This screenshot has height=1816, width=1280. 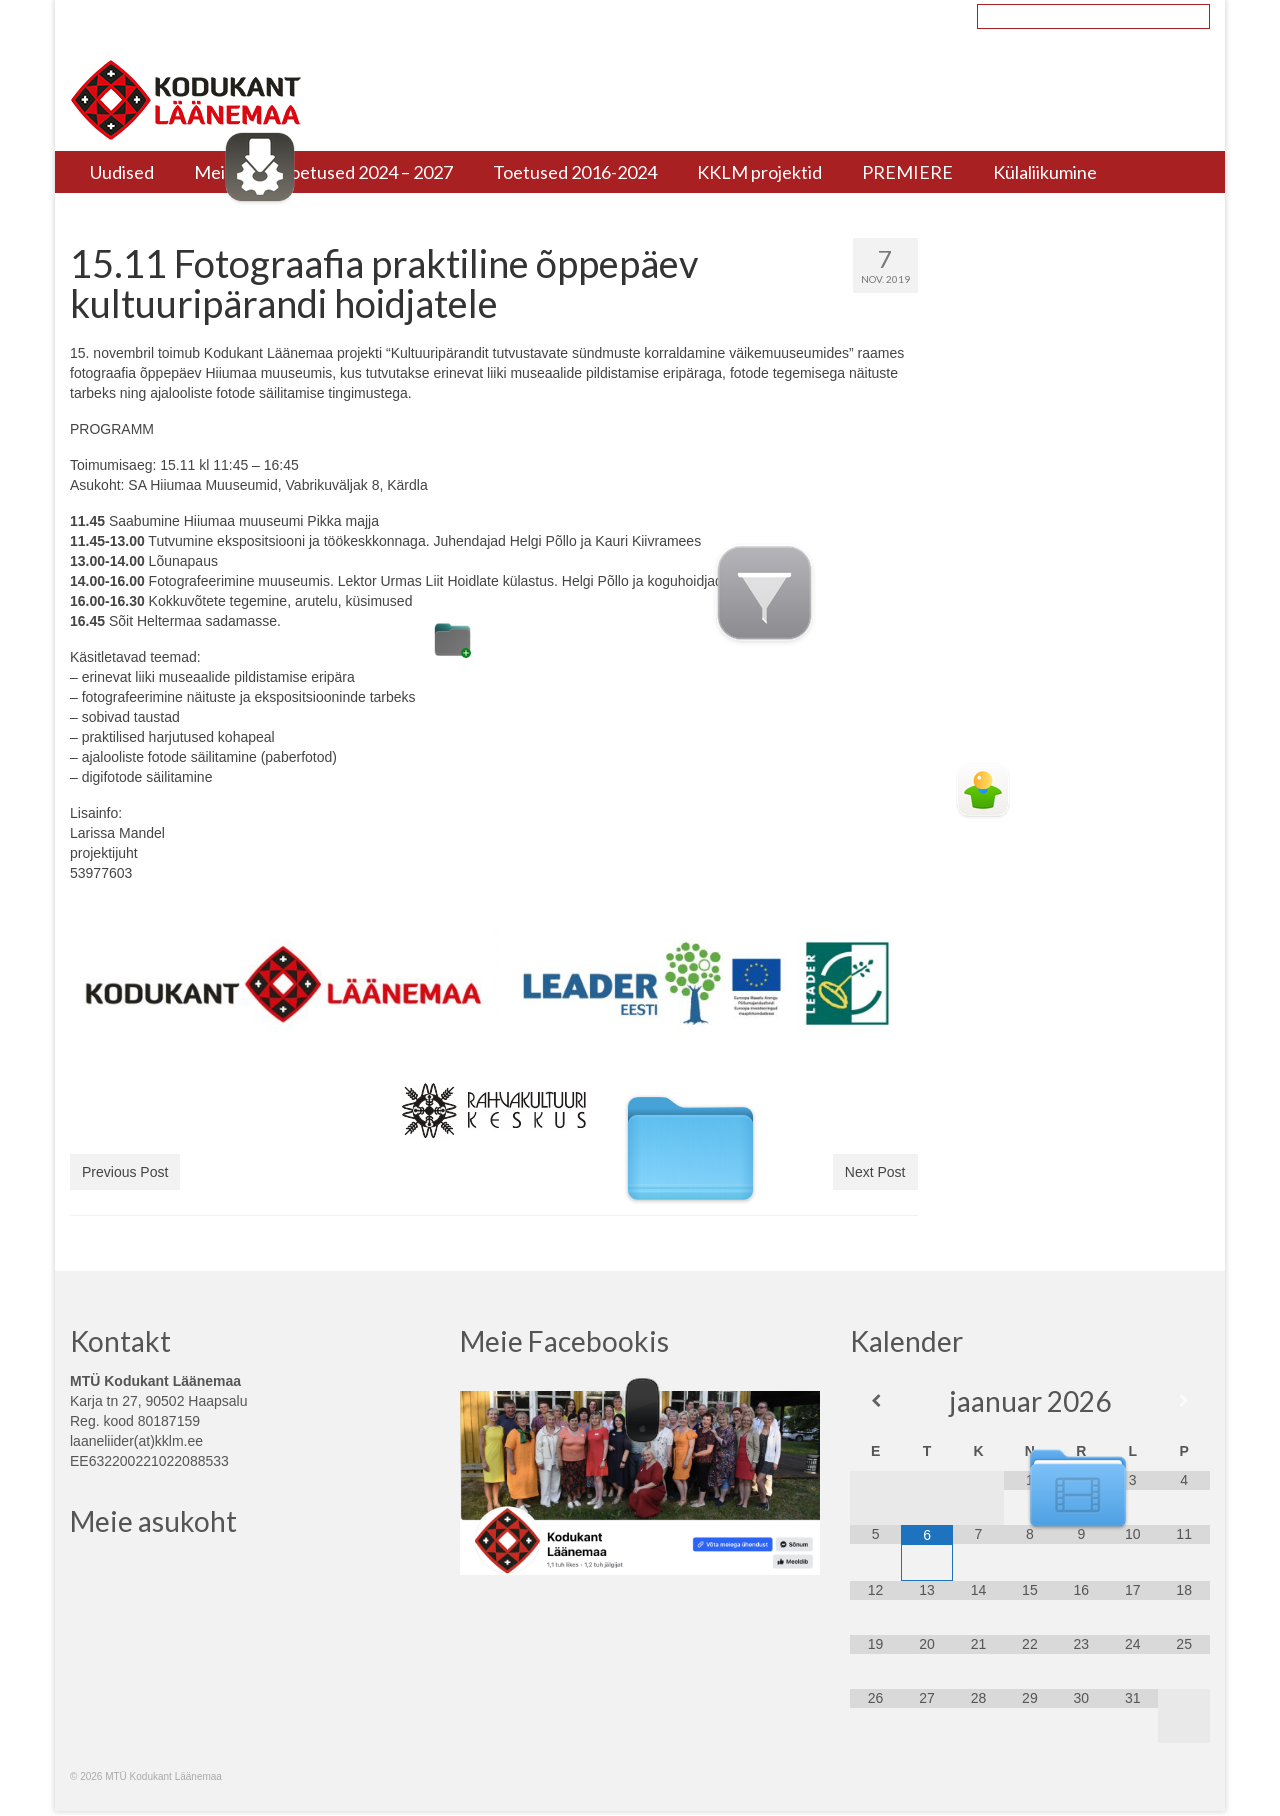 What do you see at coordinates (690, 1148) in the screenshot?
I see `folder template for creating custom folder icons` at bounding box center [690, 1148].